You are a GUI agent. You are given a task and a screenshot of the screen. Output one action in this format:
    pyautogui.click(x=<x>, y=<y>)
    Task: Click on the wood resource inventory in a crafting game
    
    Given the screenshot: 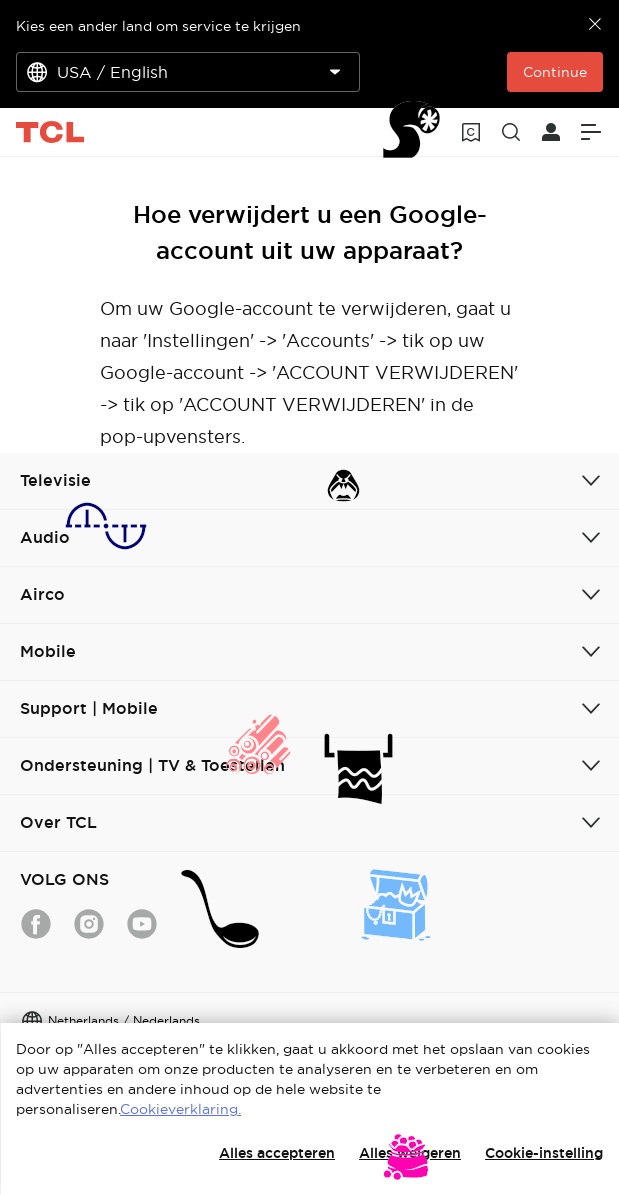 What is the action you would take?
    pyautogui.click(x=258, y=743)
    